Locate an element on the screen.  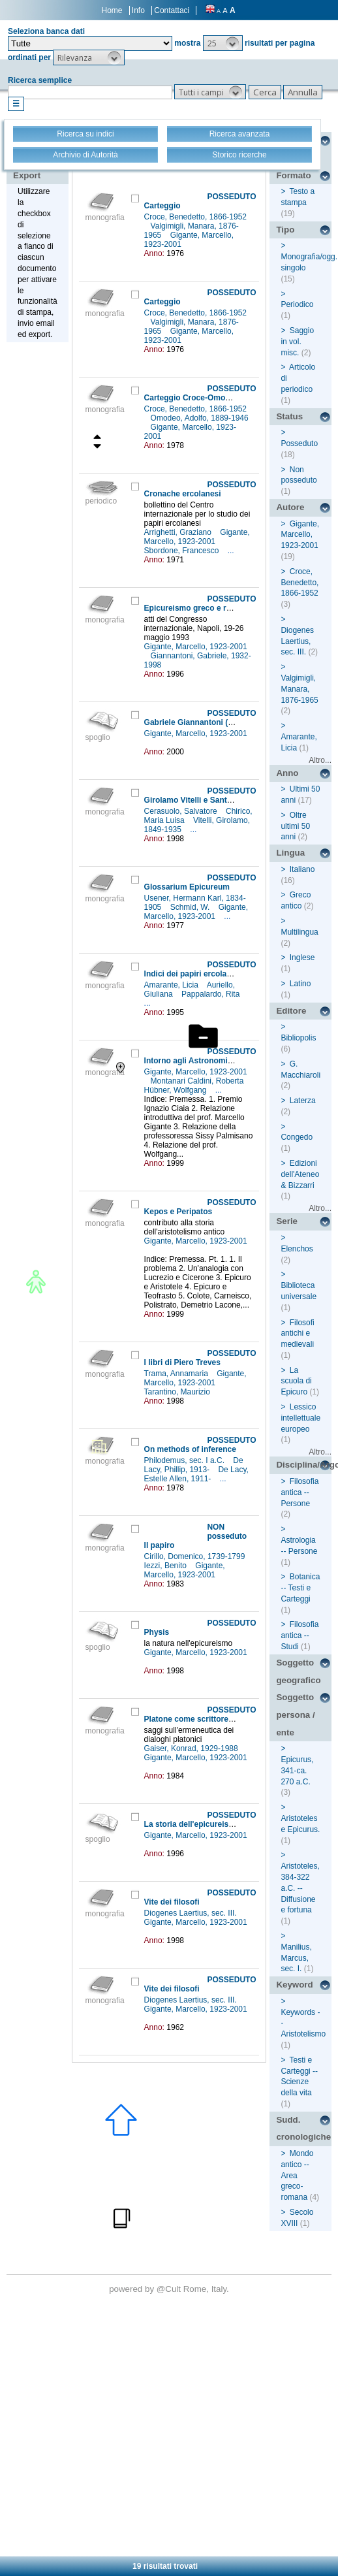
add a new location pin is located at coordinates (120, 1067).